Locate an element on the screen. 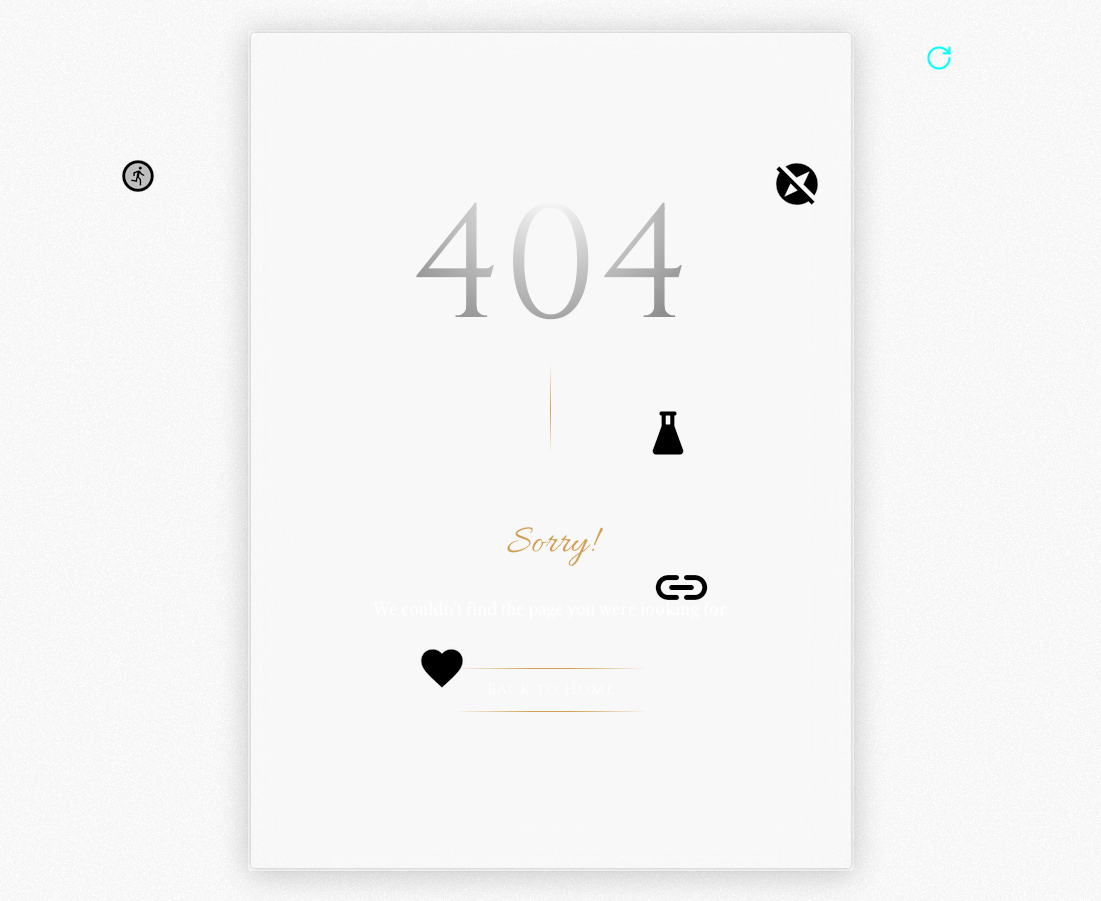 The height and width of the screenshot is (901, 1101). redo or repeat the last action is located at coordinates (939, 58).